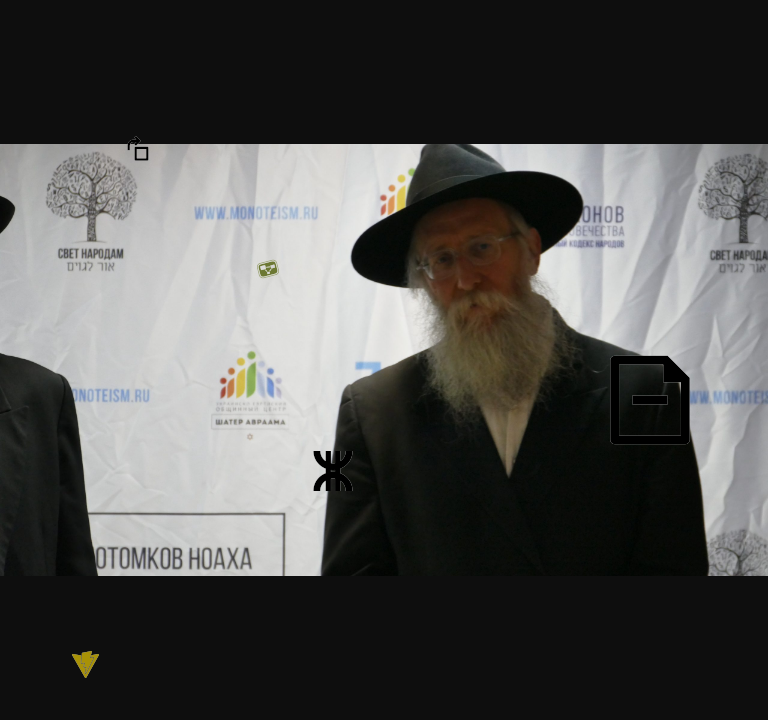 The height and width of the screenshot is (720, 768). I want to click on vite framework logo, so click(85, 664).